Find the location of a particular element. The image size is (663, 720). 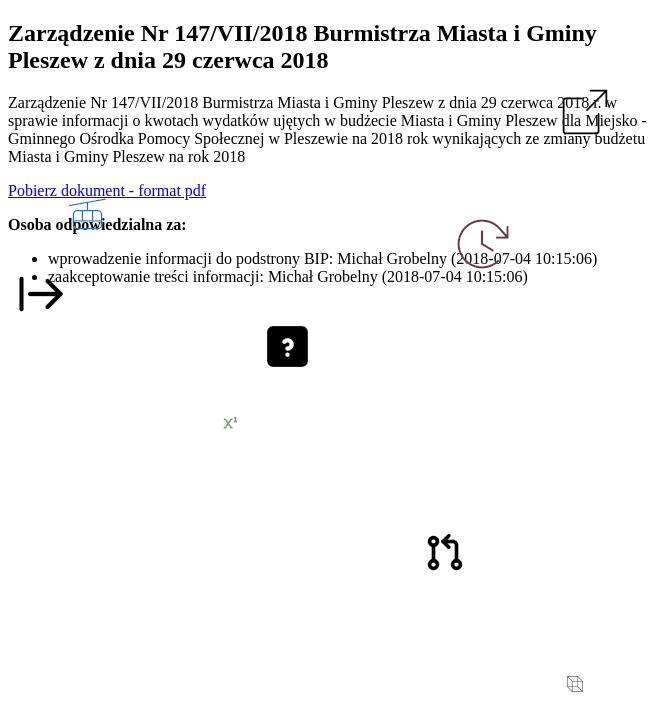

view 3D model or object is located at coordinates (575, 684).